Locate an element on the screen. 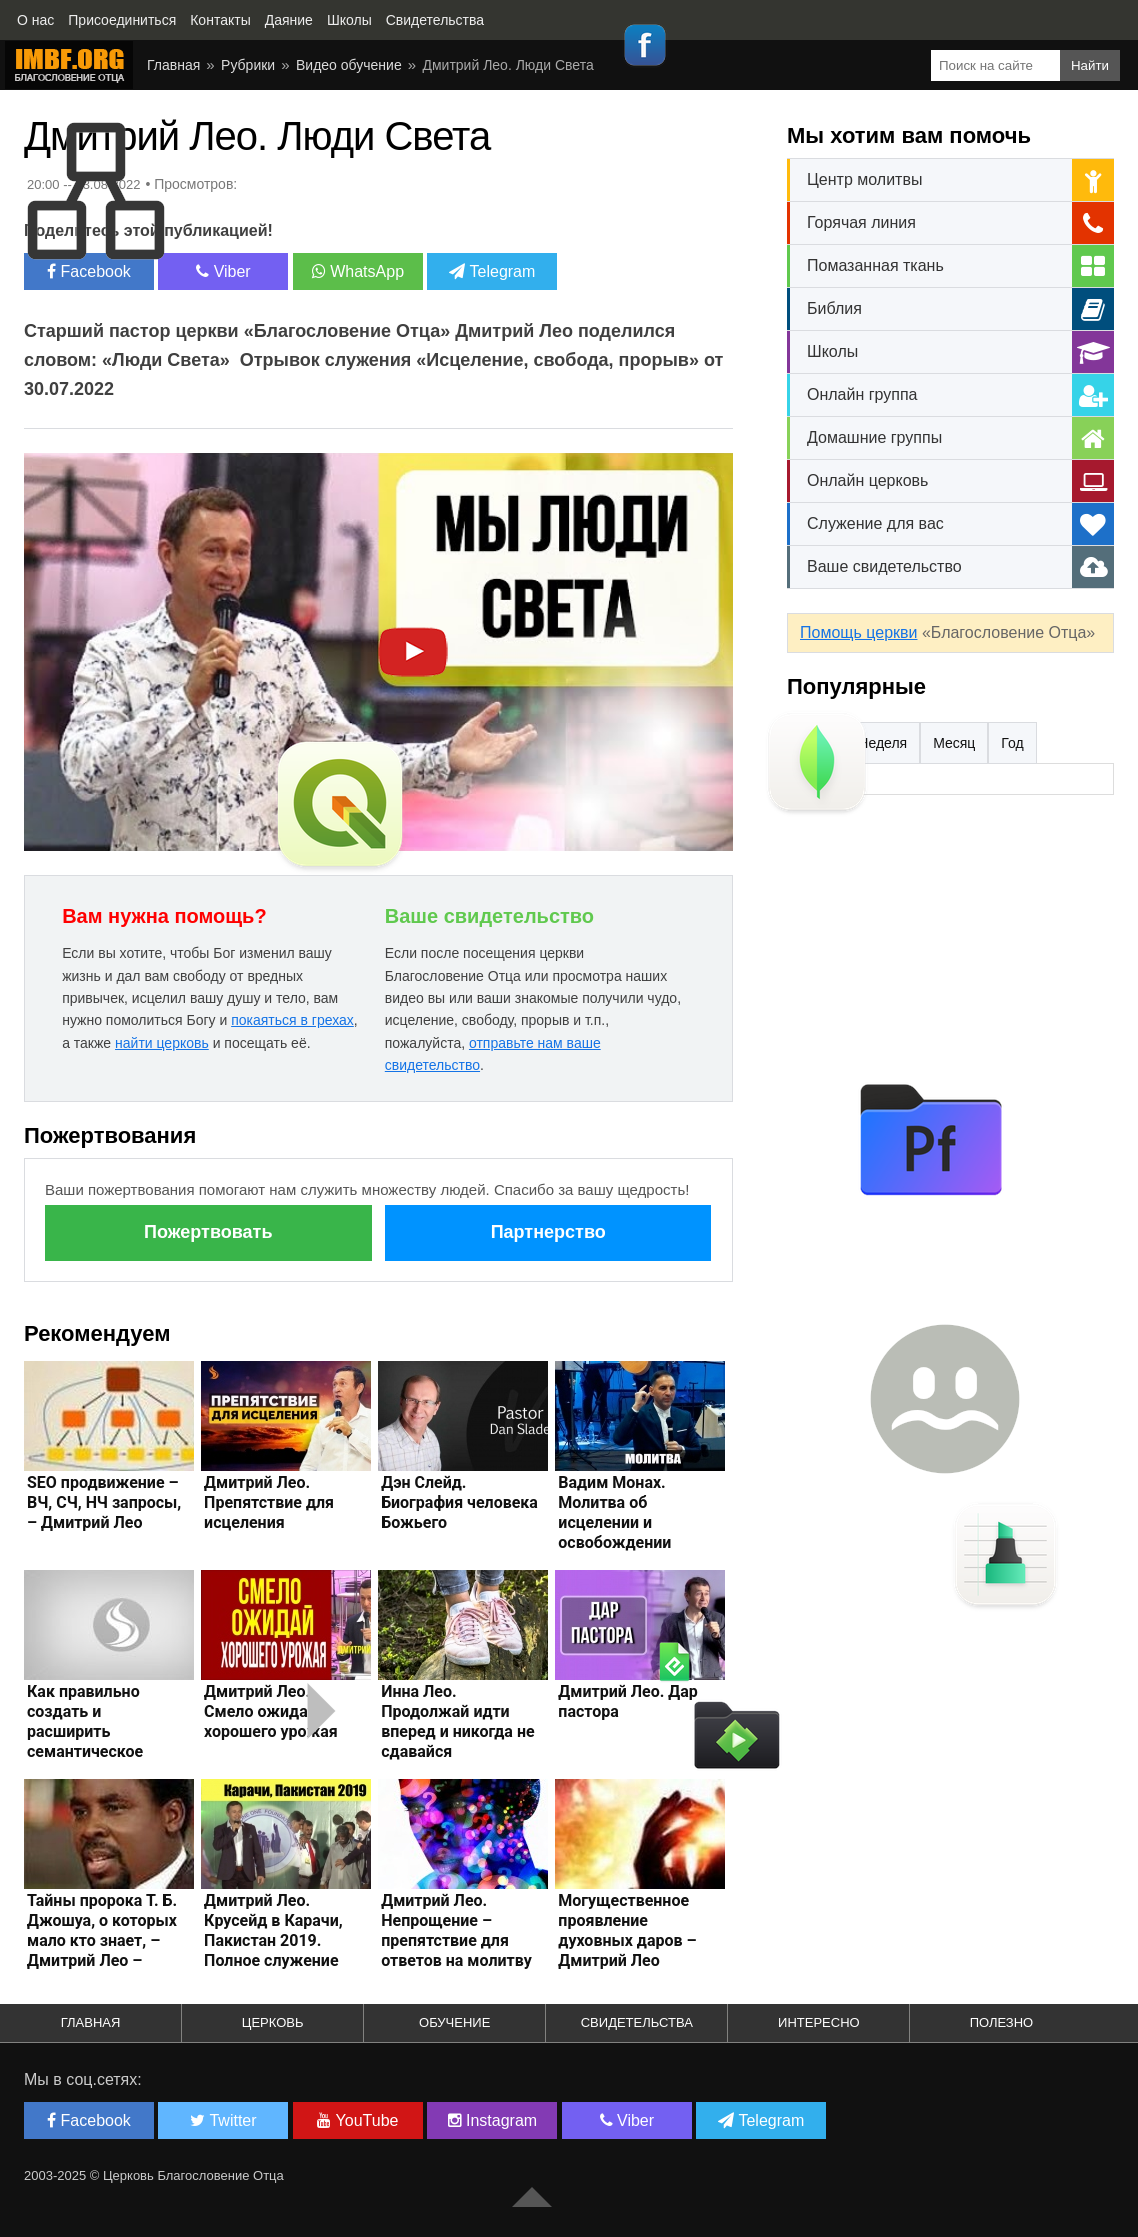  open gtk4 node editor application is located at coordinates (96, 191).